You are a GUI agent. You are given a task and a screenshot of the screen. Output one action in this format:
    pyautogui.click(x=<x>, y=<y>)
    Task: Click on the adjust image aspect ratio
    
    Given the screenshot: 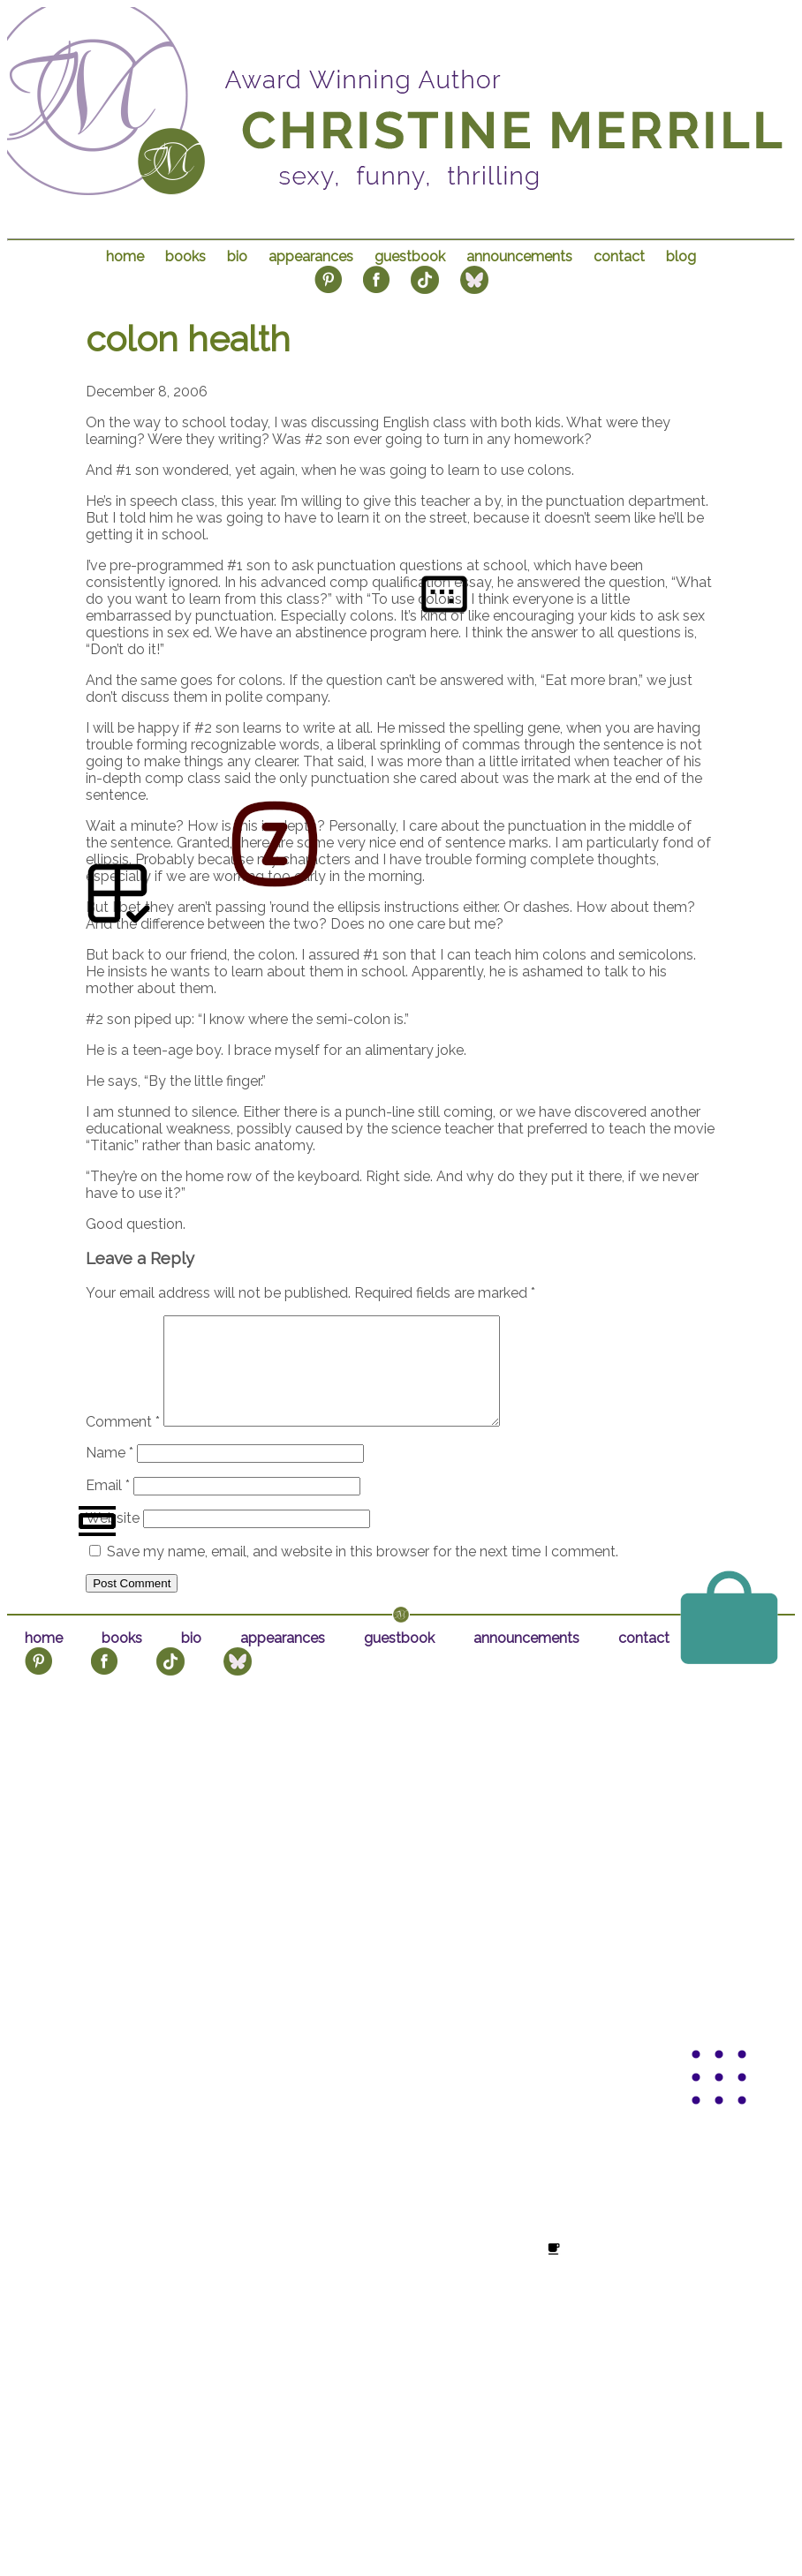 What is the action you would take?
    pyautogui.click(x=444, y=594)
    